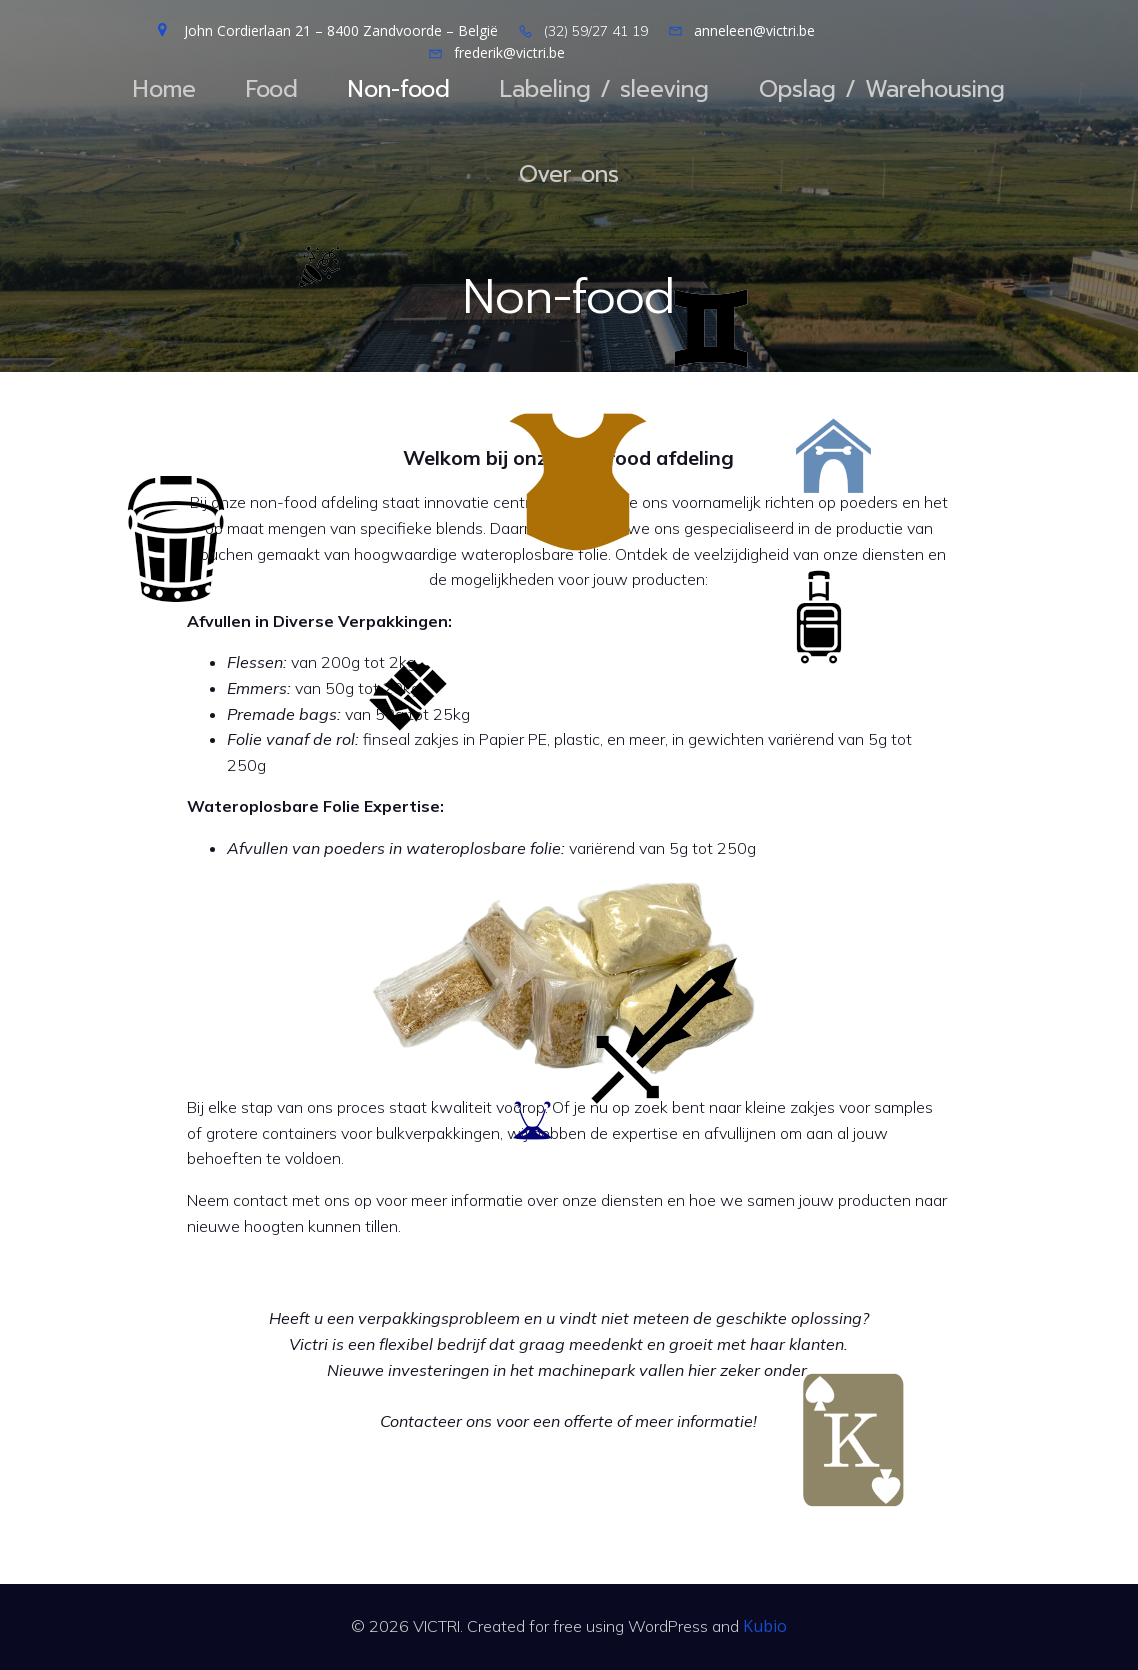  Describe the element at coordinates (176, 535) in the screenshot. I see `indicates full water bucket in game inventory` at that location.